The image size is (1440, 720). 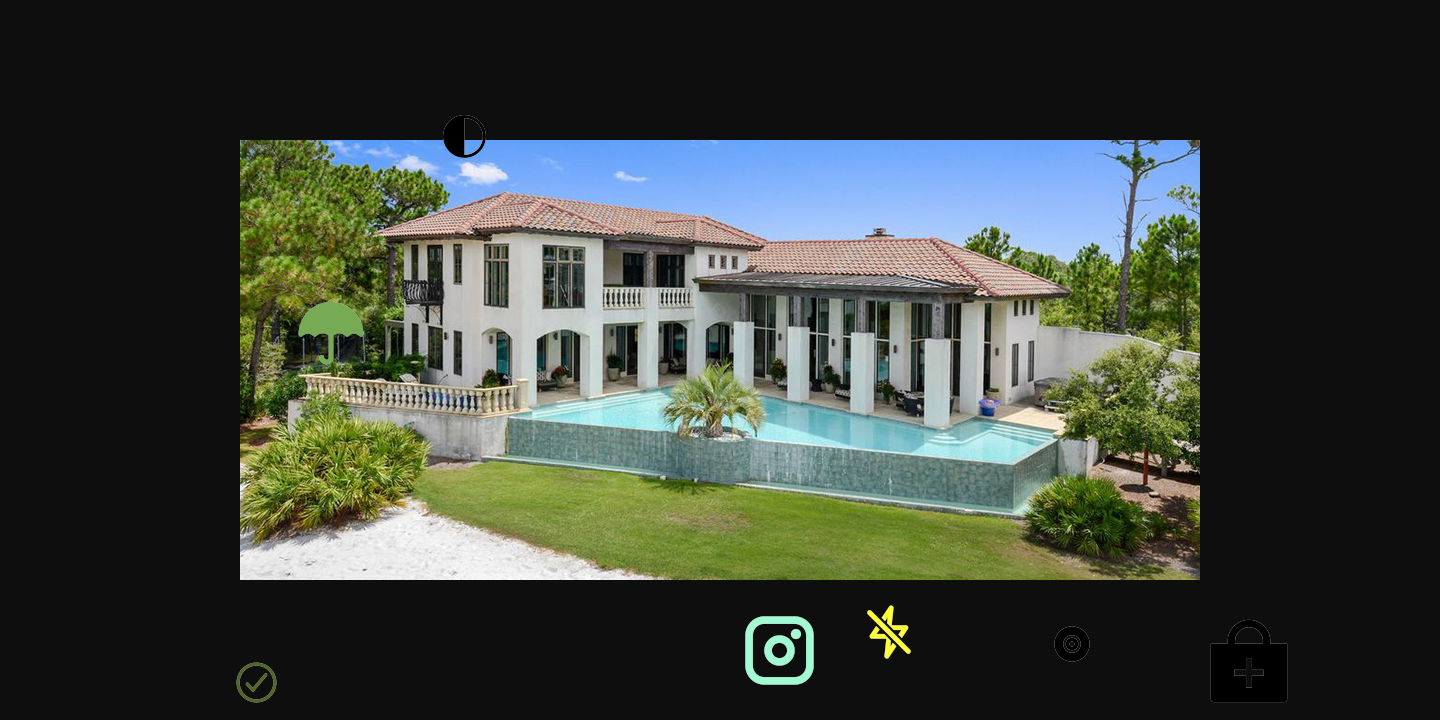 I want to click on play or access music library, so click(x=1072, y=644).